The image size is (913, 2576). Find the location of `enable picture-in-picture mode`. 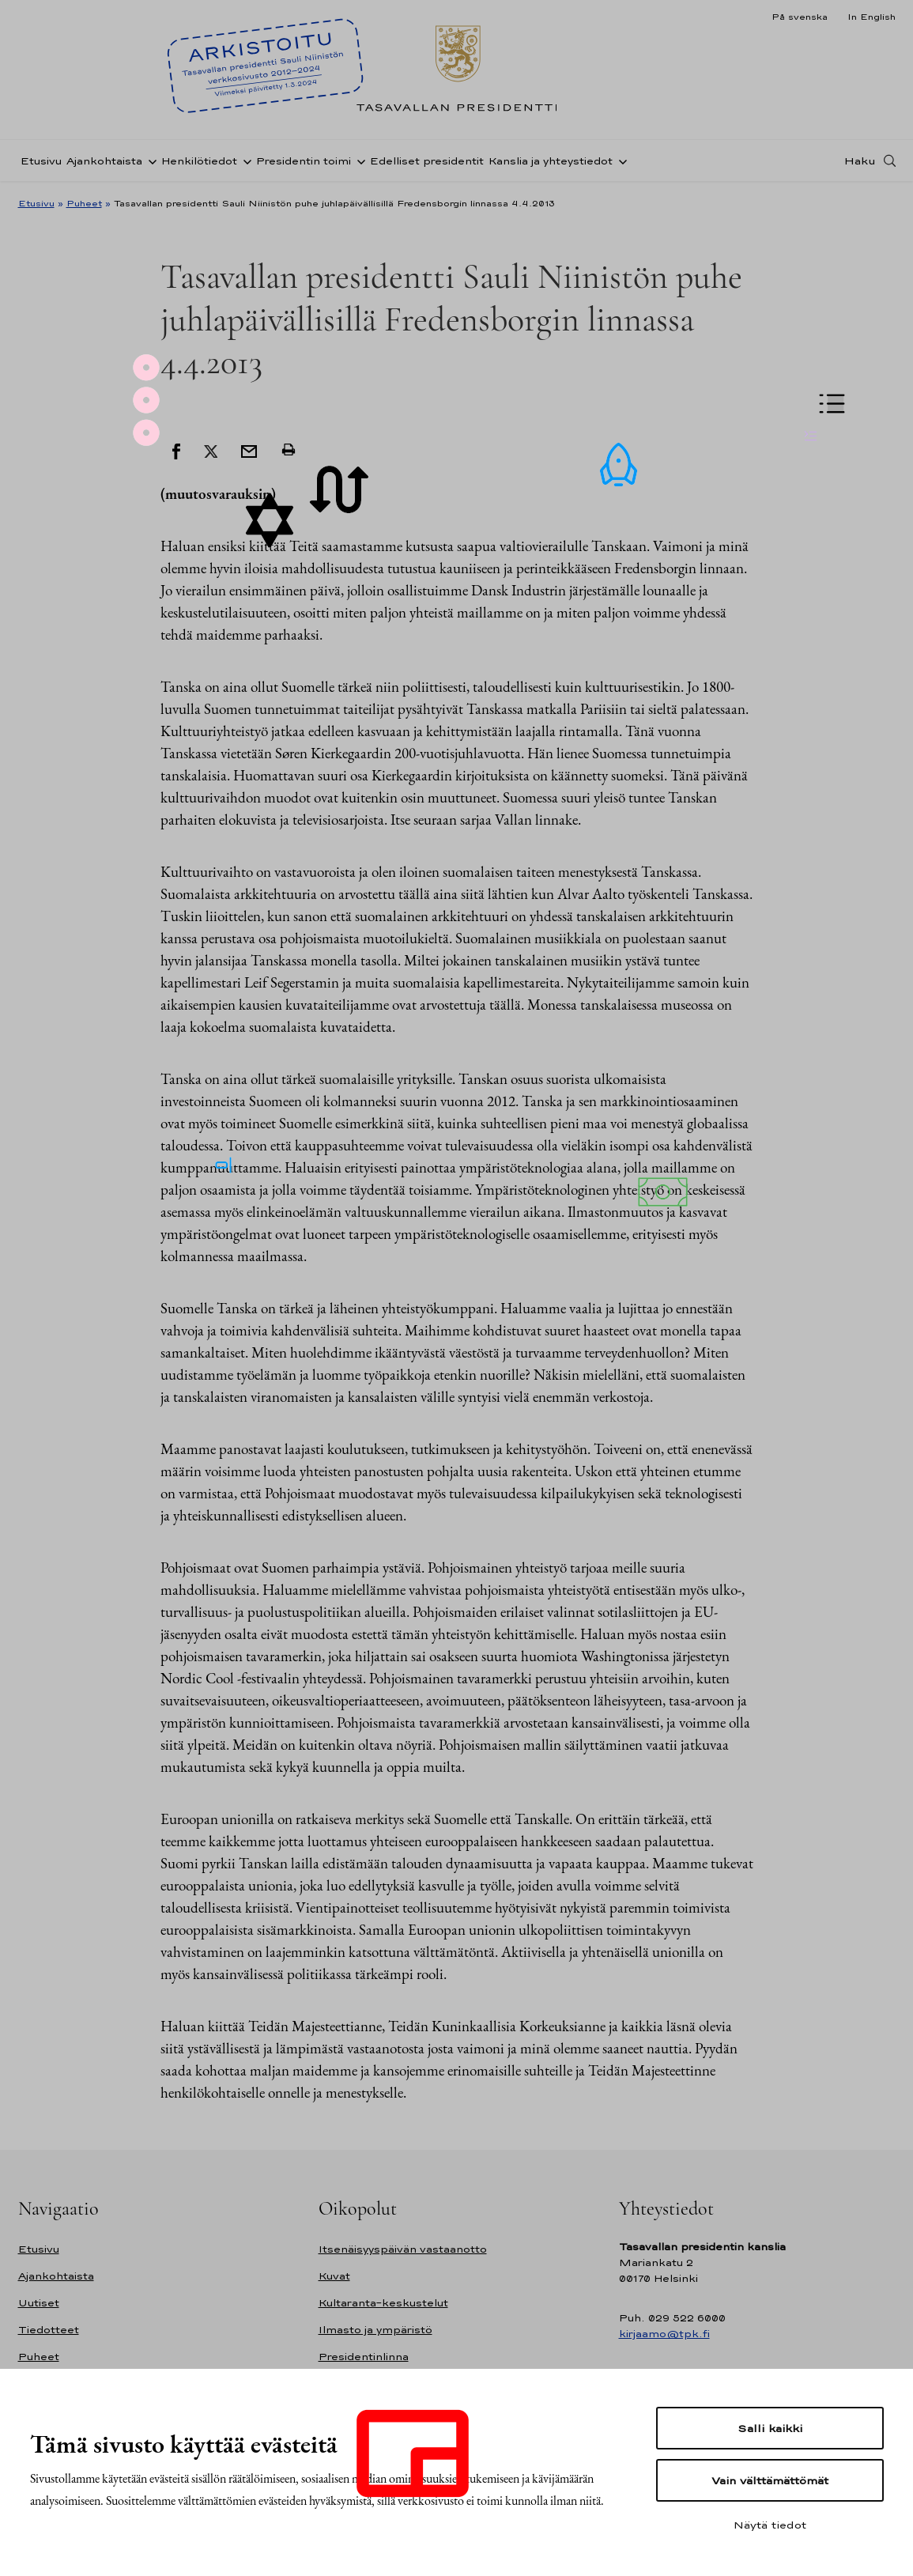

enable picture-in-picture mode is located at coordinates (413, 2453).